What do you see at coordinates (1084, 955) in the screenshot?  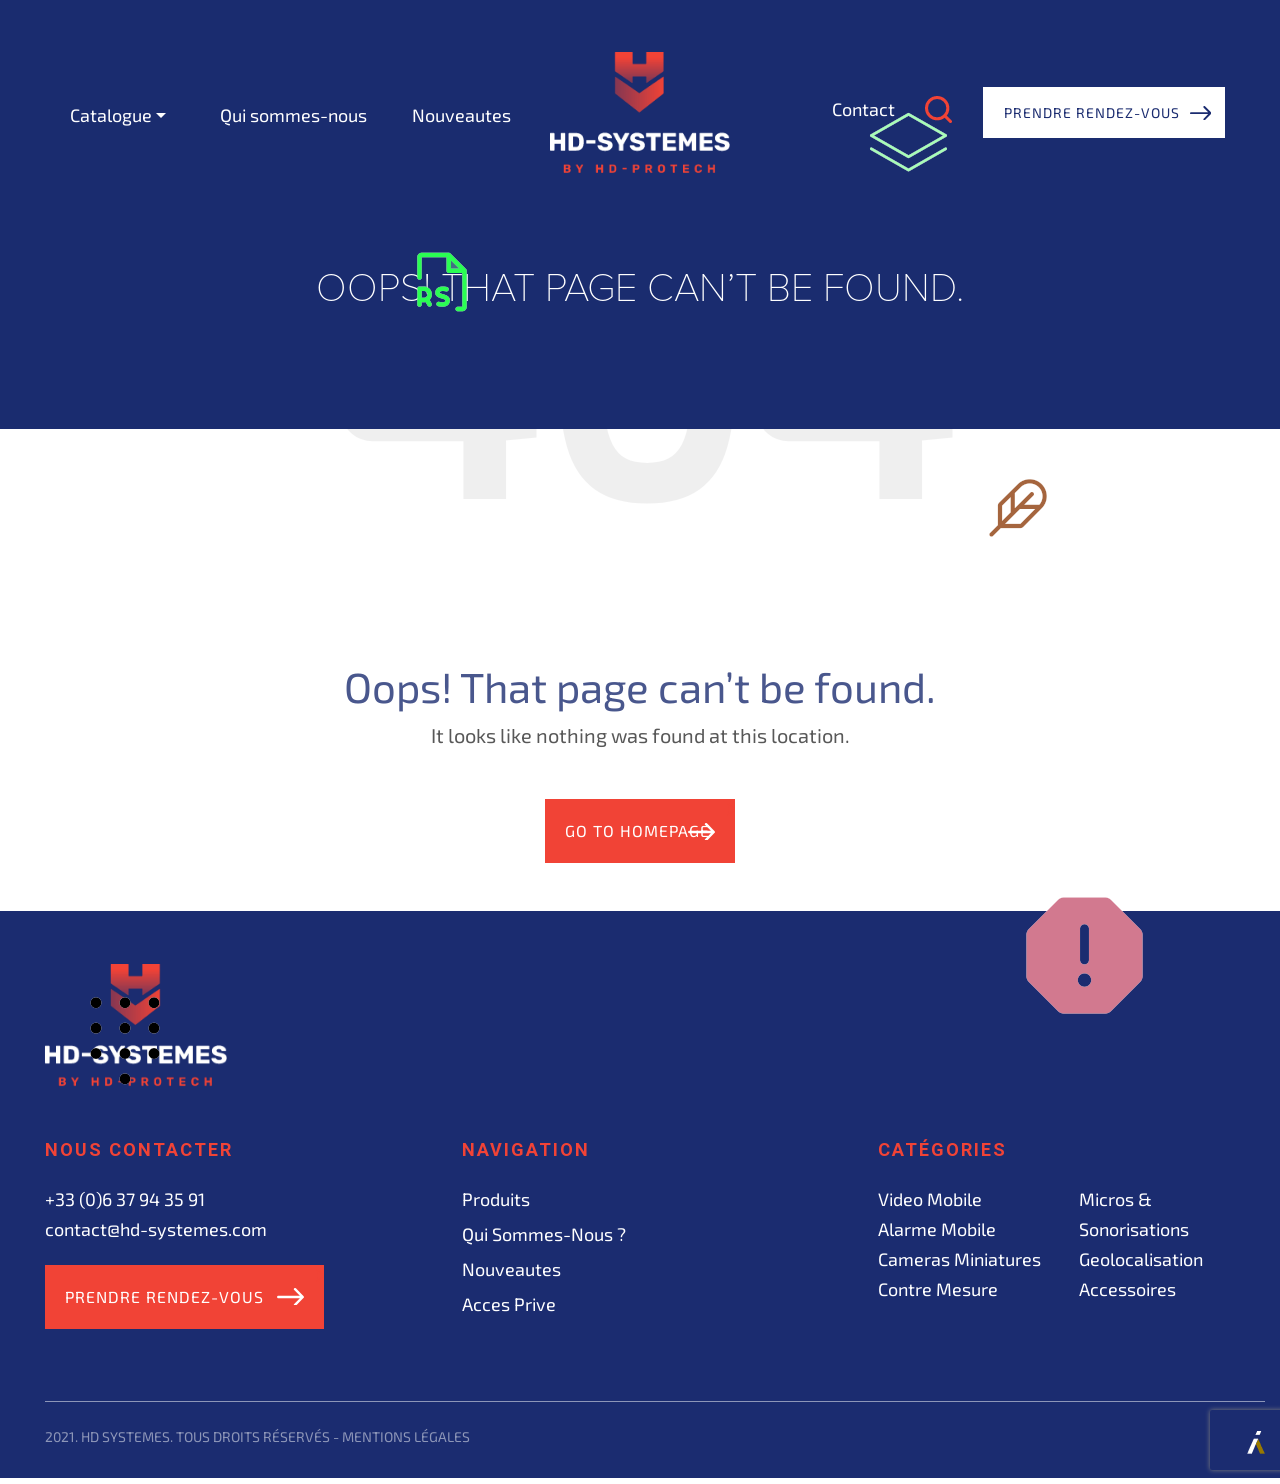 I see `indicates a critical warning or error state` at bounding box center [1084, 955].